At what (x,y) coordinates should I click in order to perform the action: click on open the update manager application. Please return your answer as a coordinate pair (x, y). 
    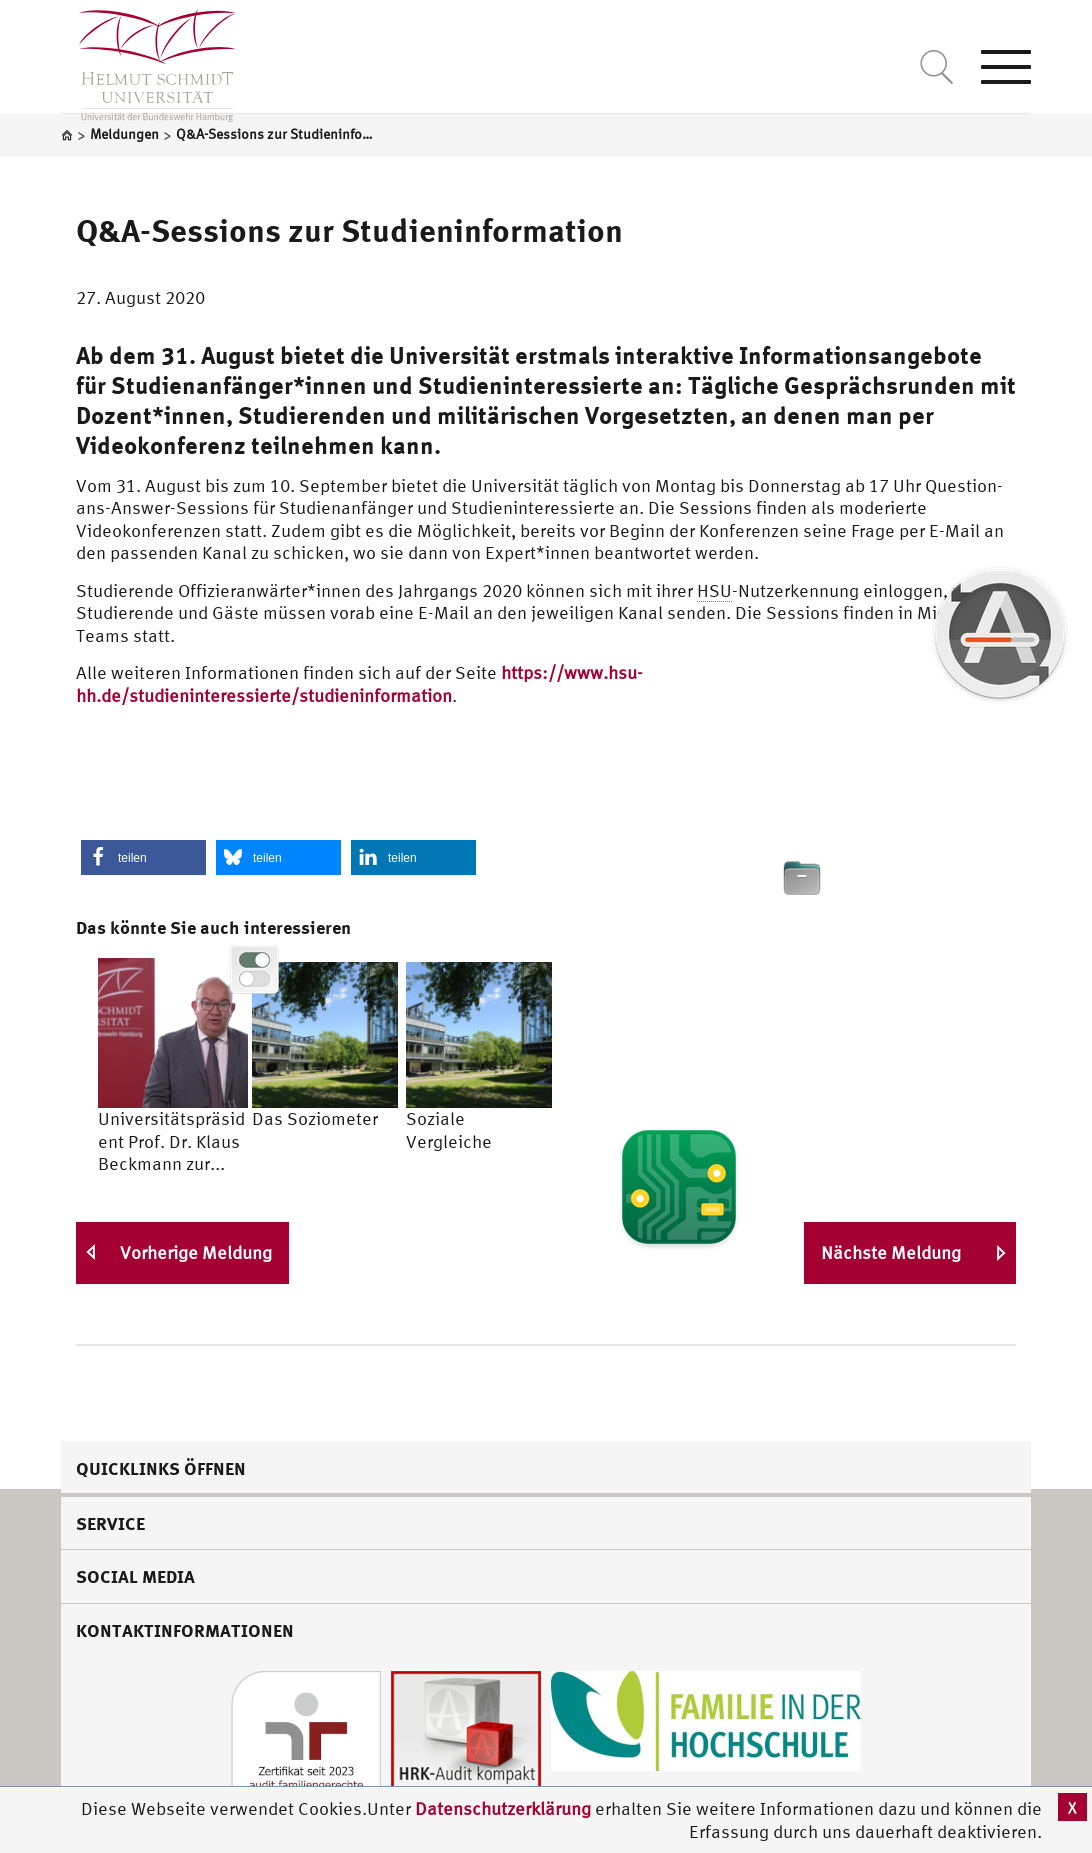
    Looking at the image, I should click on (1000, 634).